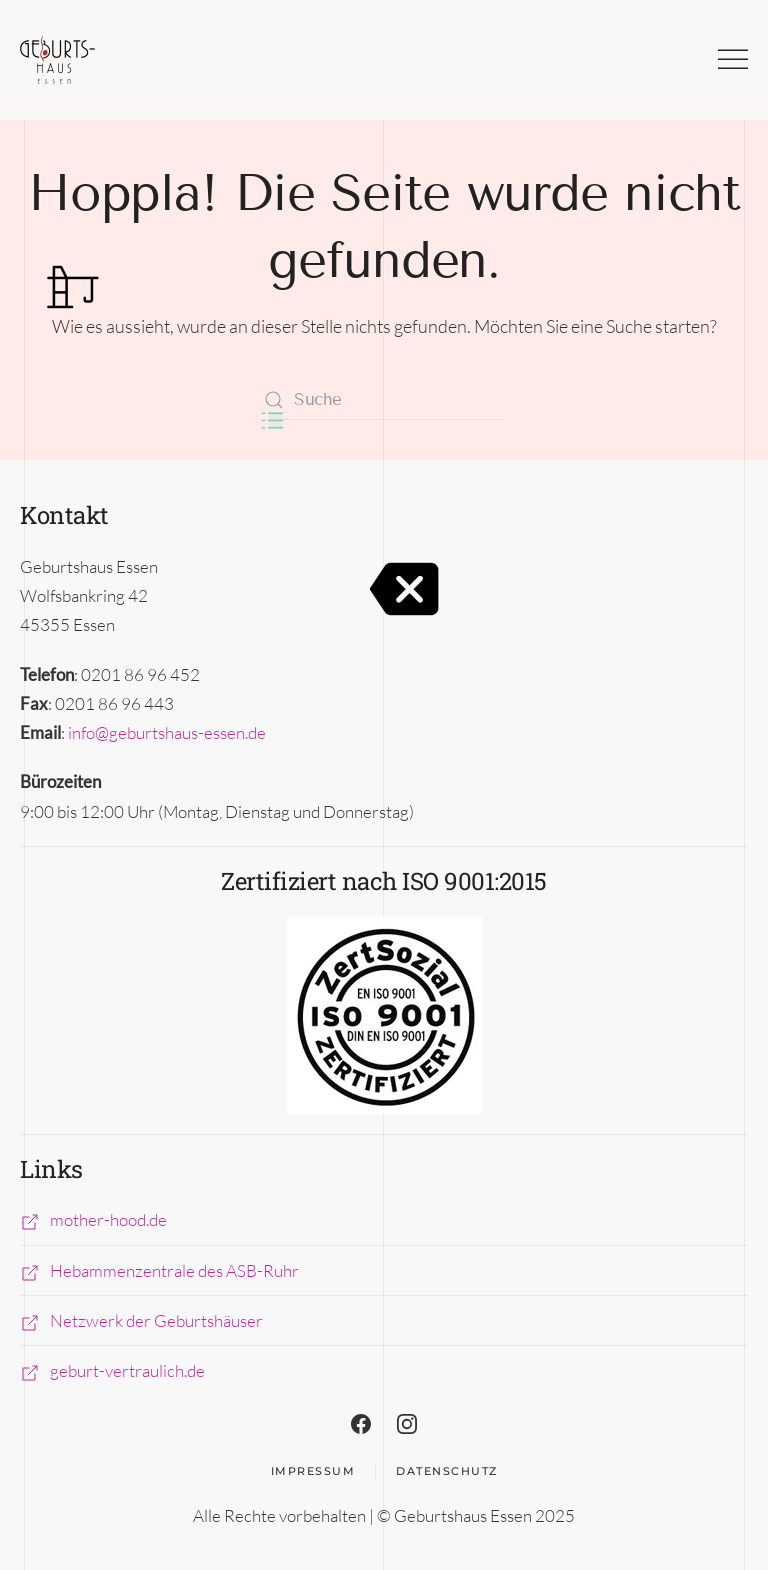  What do you see at coordinates (72, 287) in the screenshot?
I see `construction or building in progress` at bounding box center [72, 287].